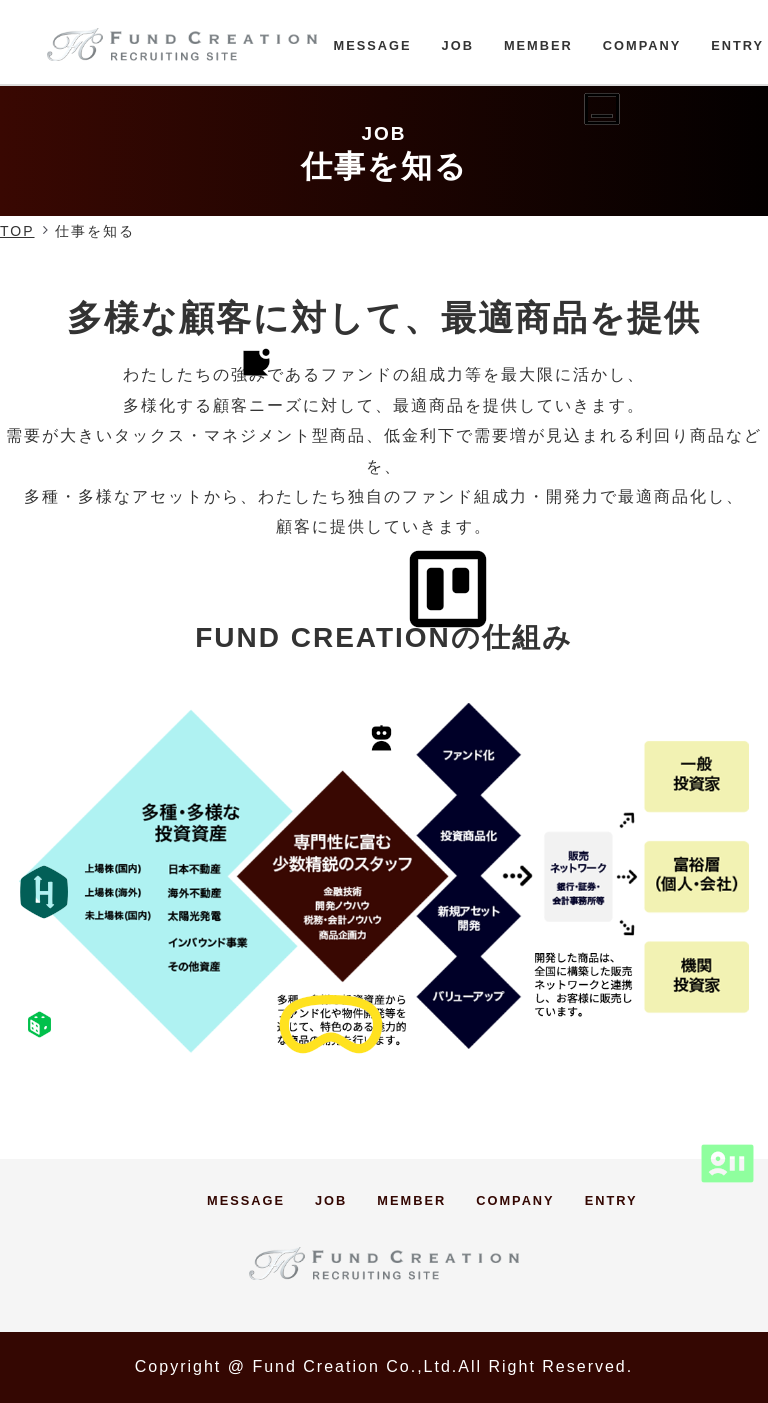  I want to click on access AI assistant or chatbot features, so click(381, 738).